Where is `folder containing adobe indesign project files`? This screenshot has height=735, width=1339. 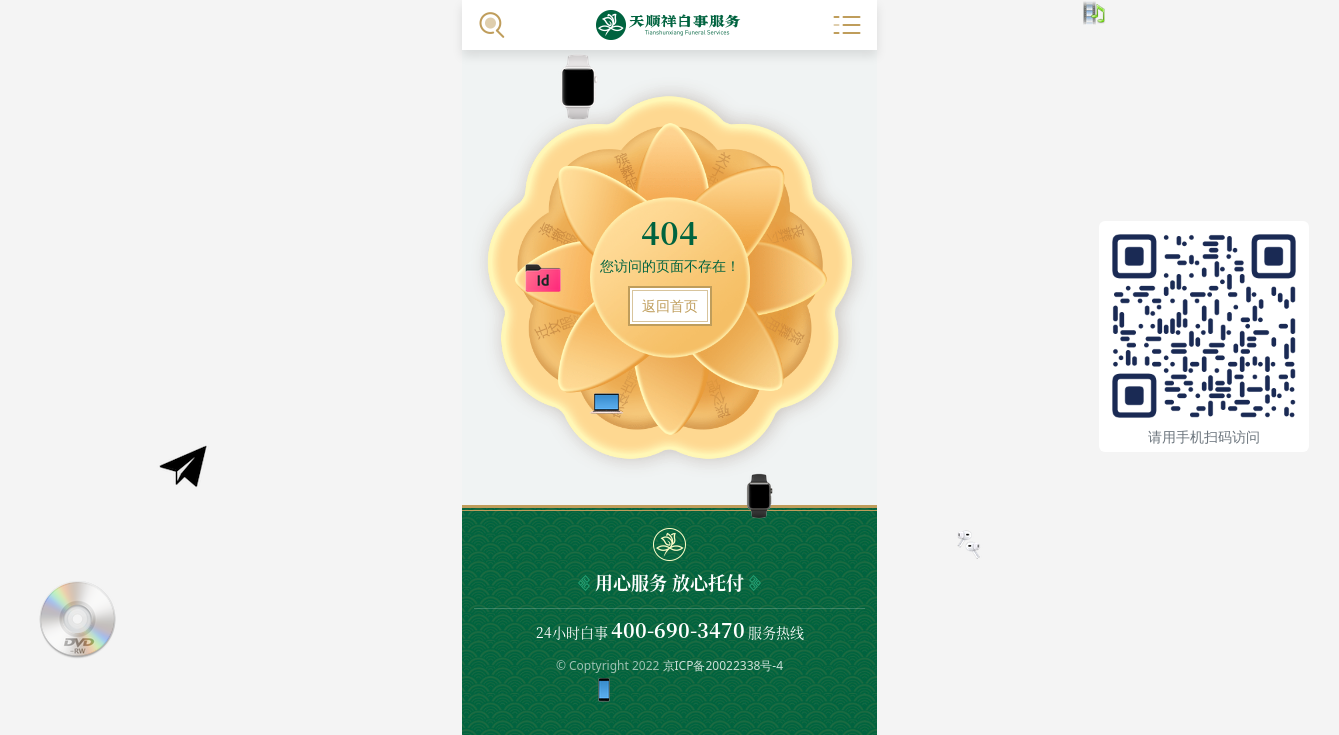
folder containing adobe indesign project files is located at coordinates (543, 279).